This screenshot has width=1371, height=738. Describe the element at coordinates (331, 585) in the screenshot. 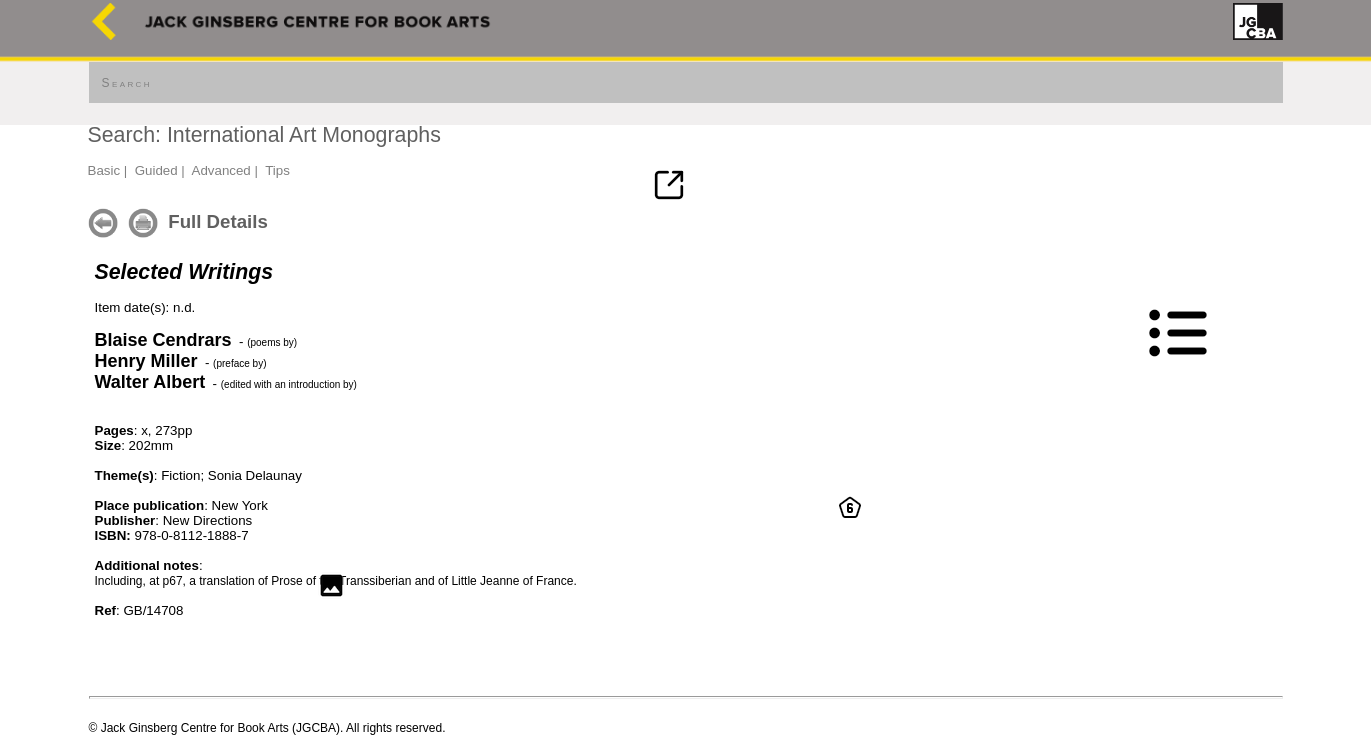

I see `view image or photo` at that location.